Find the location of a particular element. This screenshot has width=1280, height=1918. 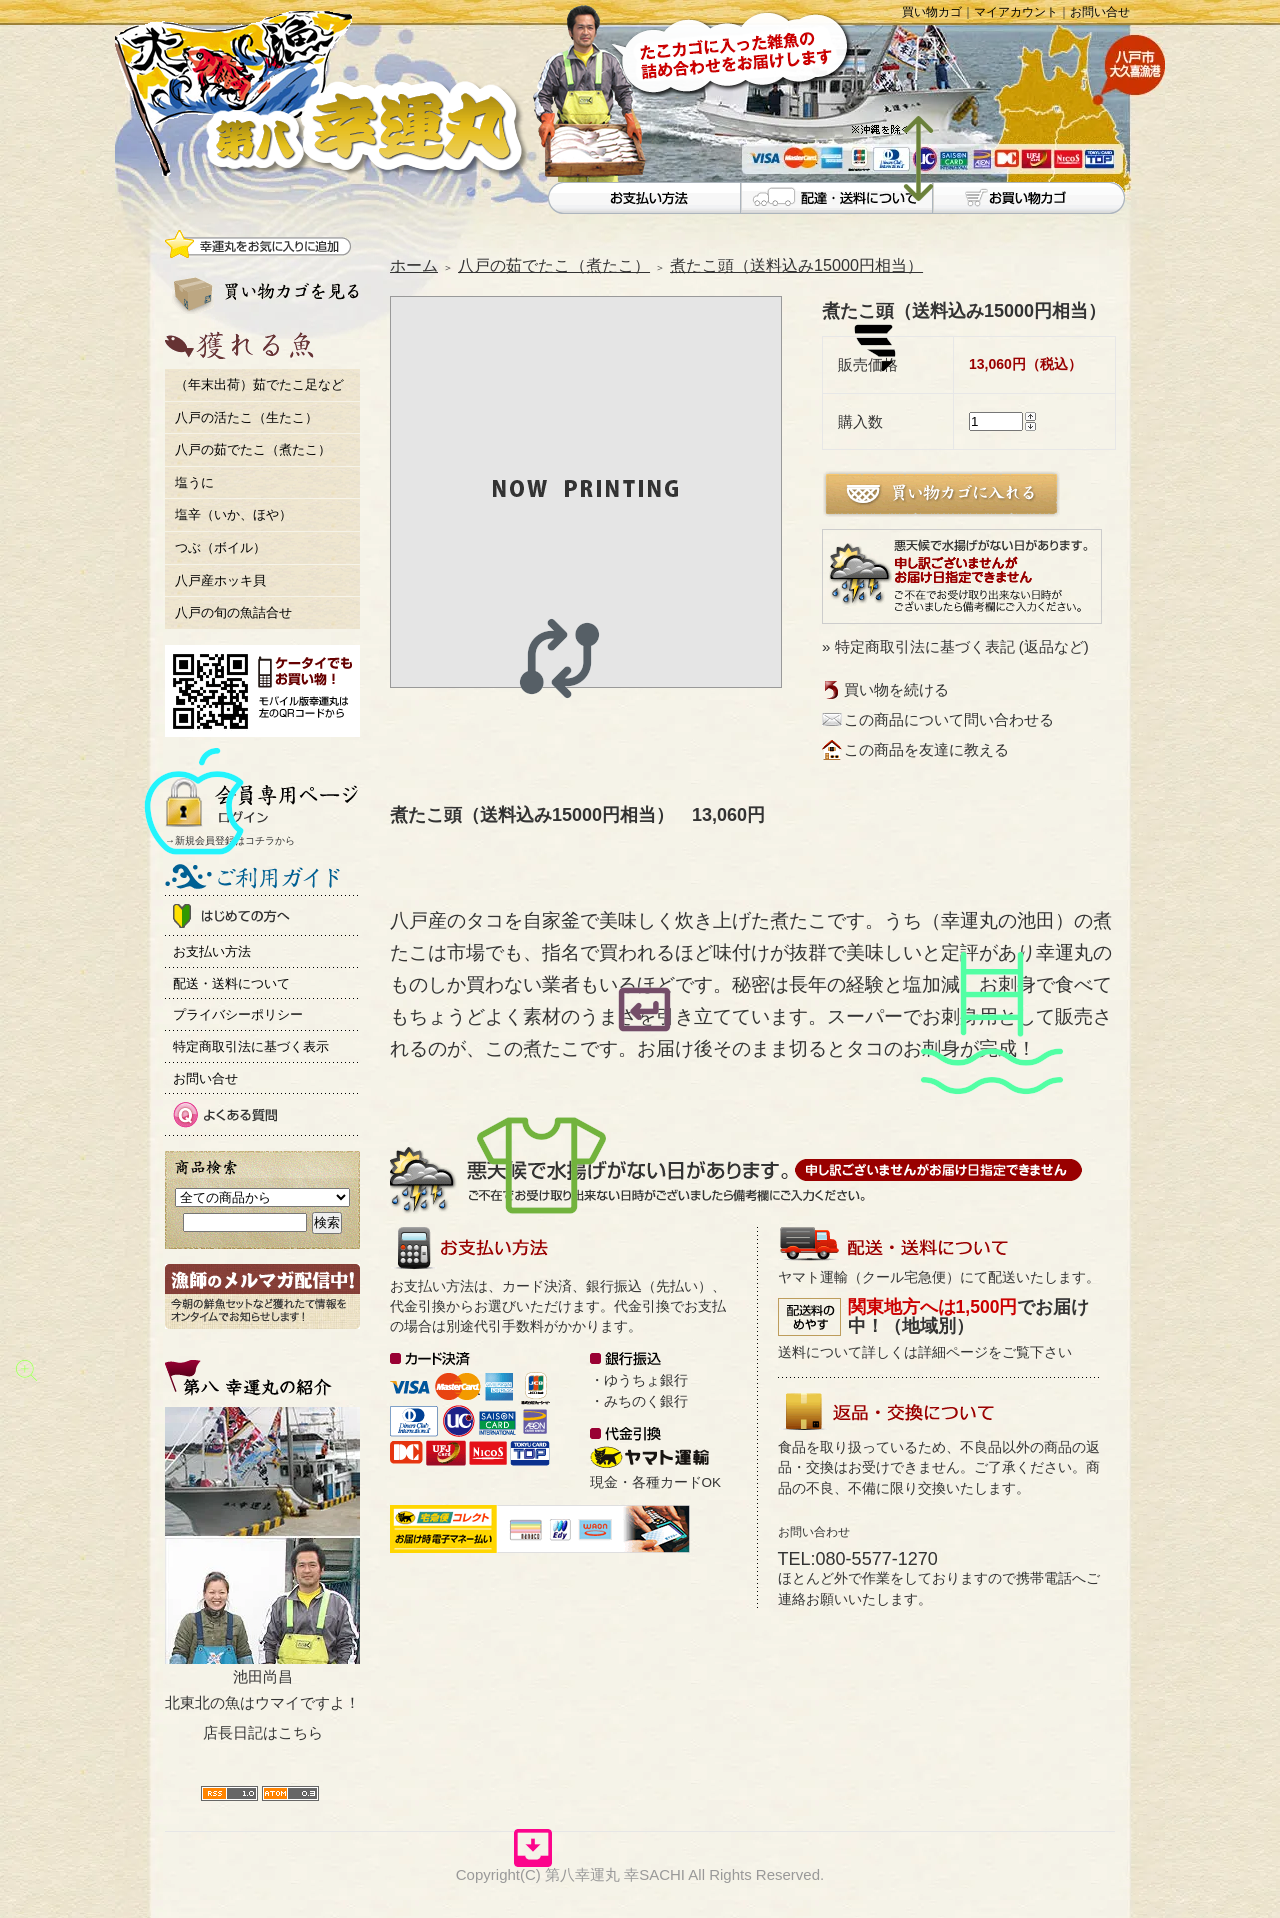

apple company logo or branding is located at coordinates (198, 809).